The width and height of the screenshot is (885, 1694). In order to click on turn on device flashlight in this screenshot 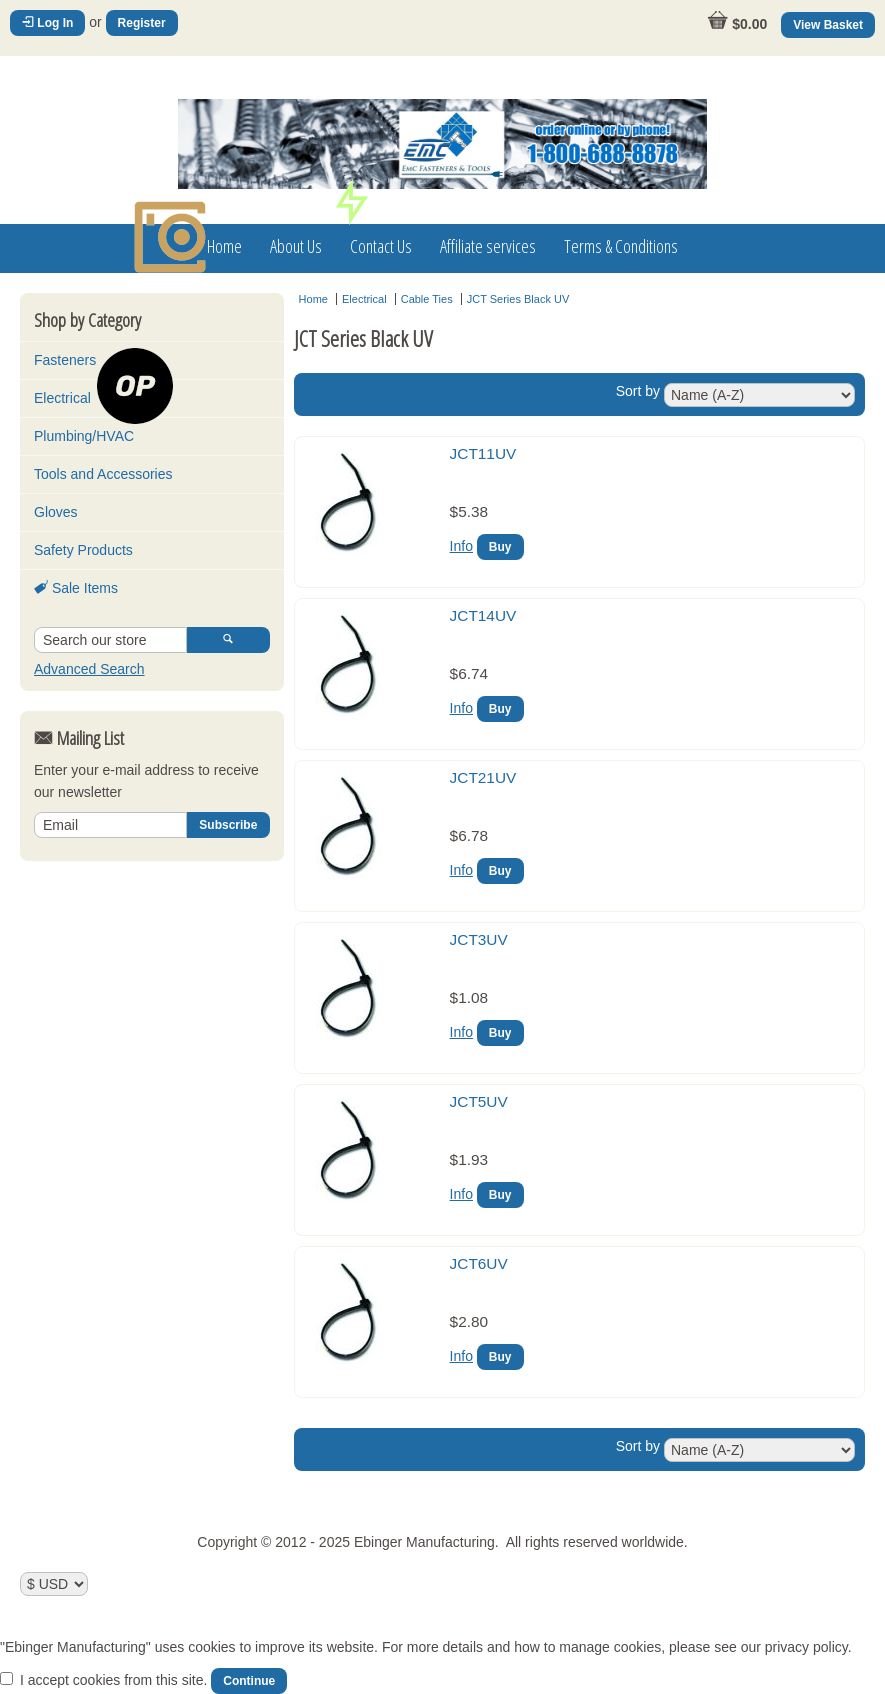, I will do `click(351, 202)`.